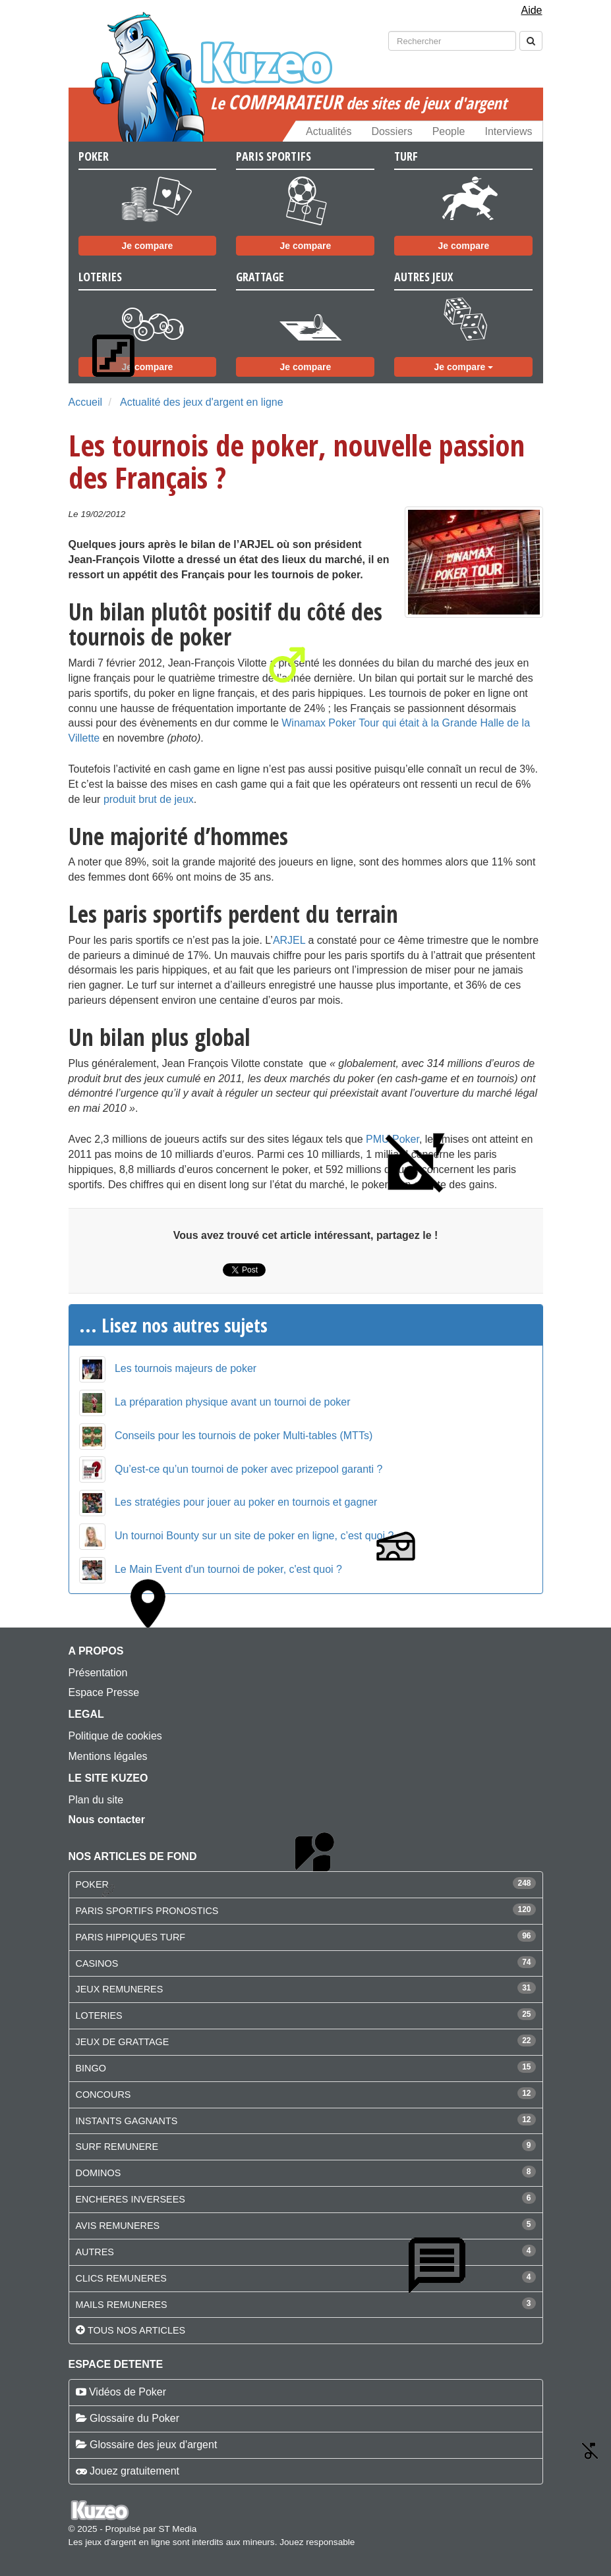  What do you see at coordinates (113, 356) in the screenshot?
I see `indicates stairs available at this location` at bounding box center [113, 356].